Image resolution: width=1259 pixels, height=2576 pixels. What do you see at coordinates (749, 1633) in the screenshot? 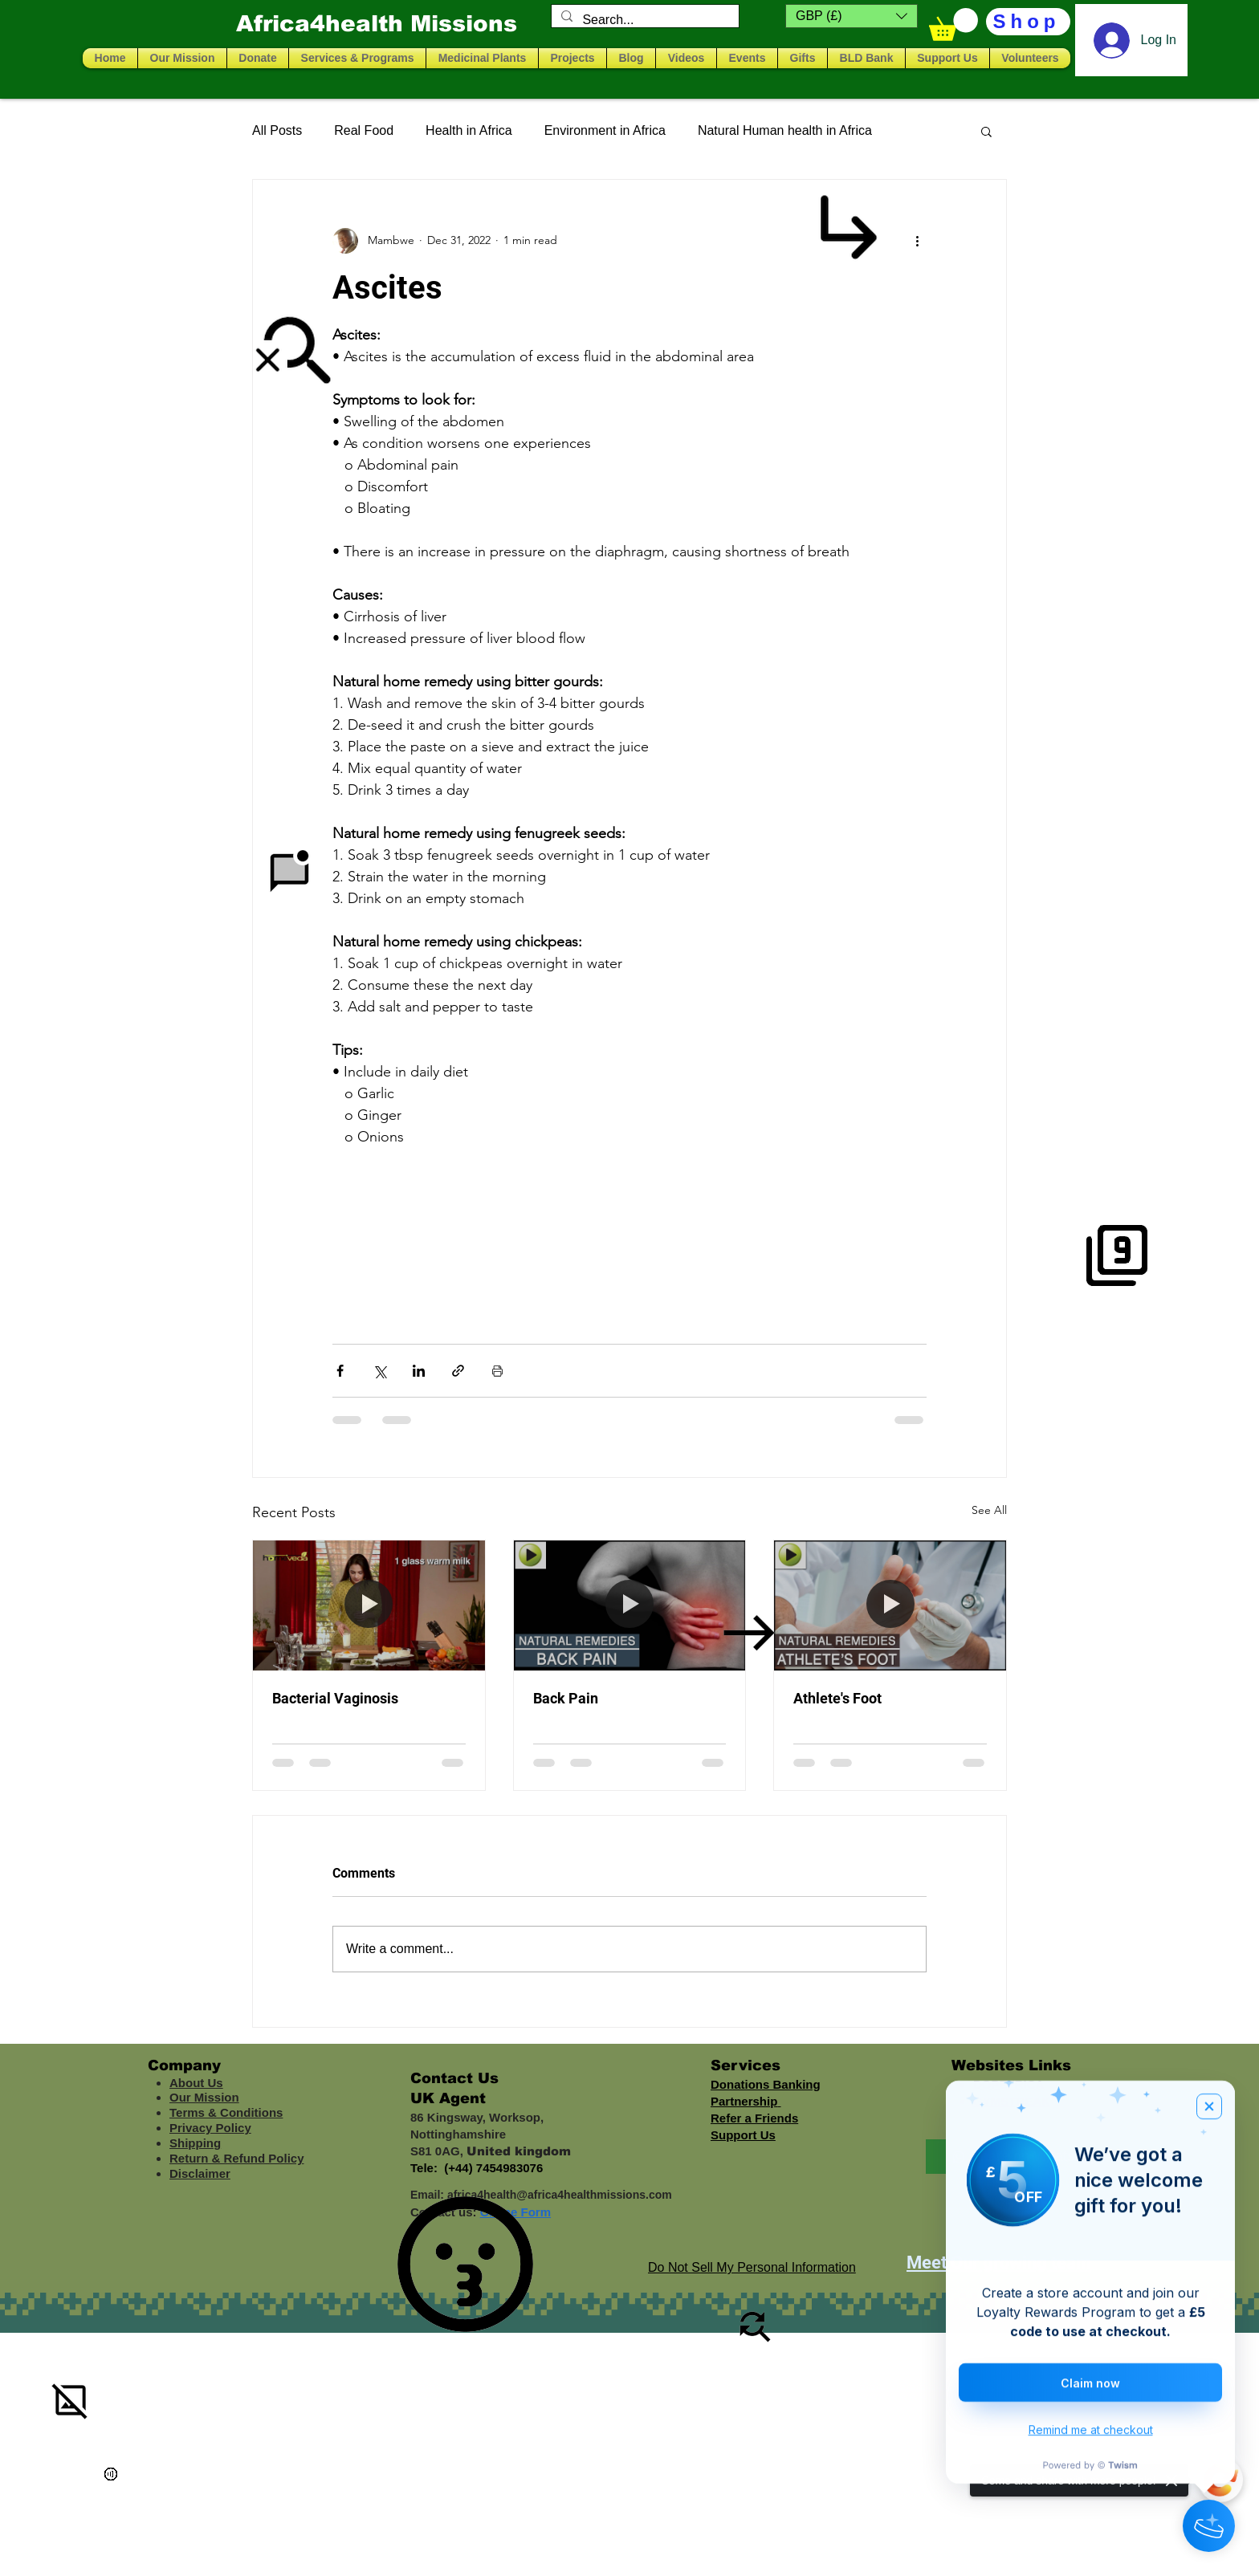
I see `navigate to the next item or screen` at bounding box center [749, 1633].